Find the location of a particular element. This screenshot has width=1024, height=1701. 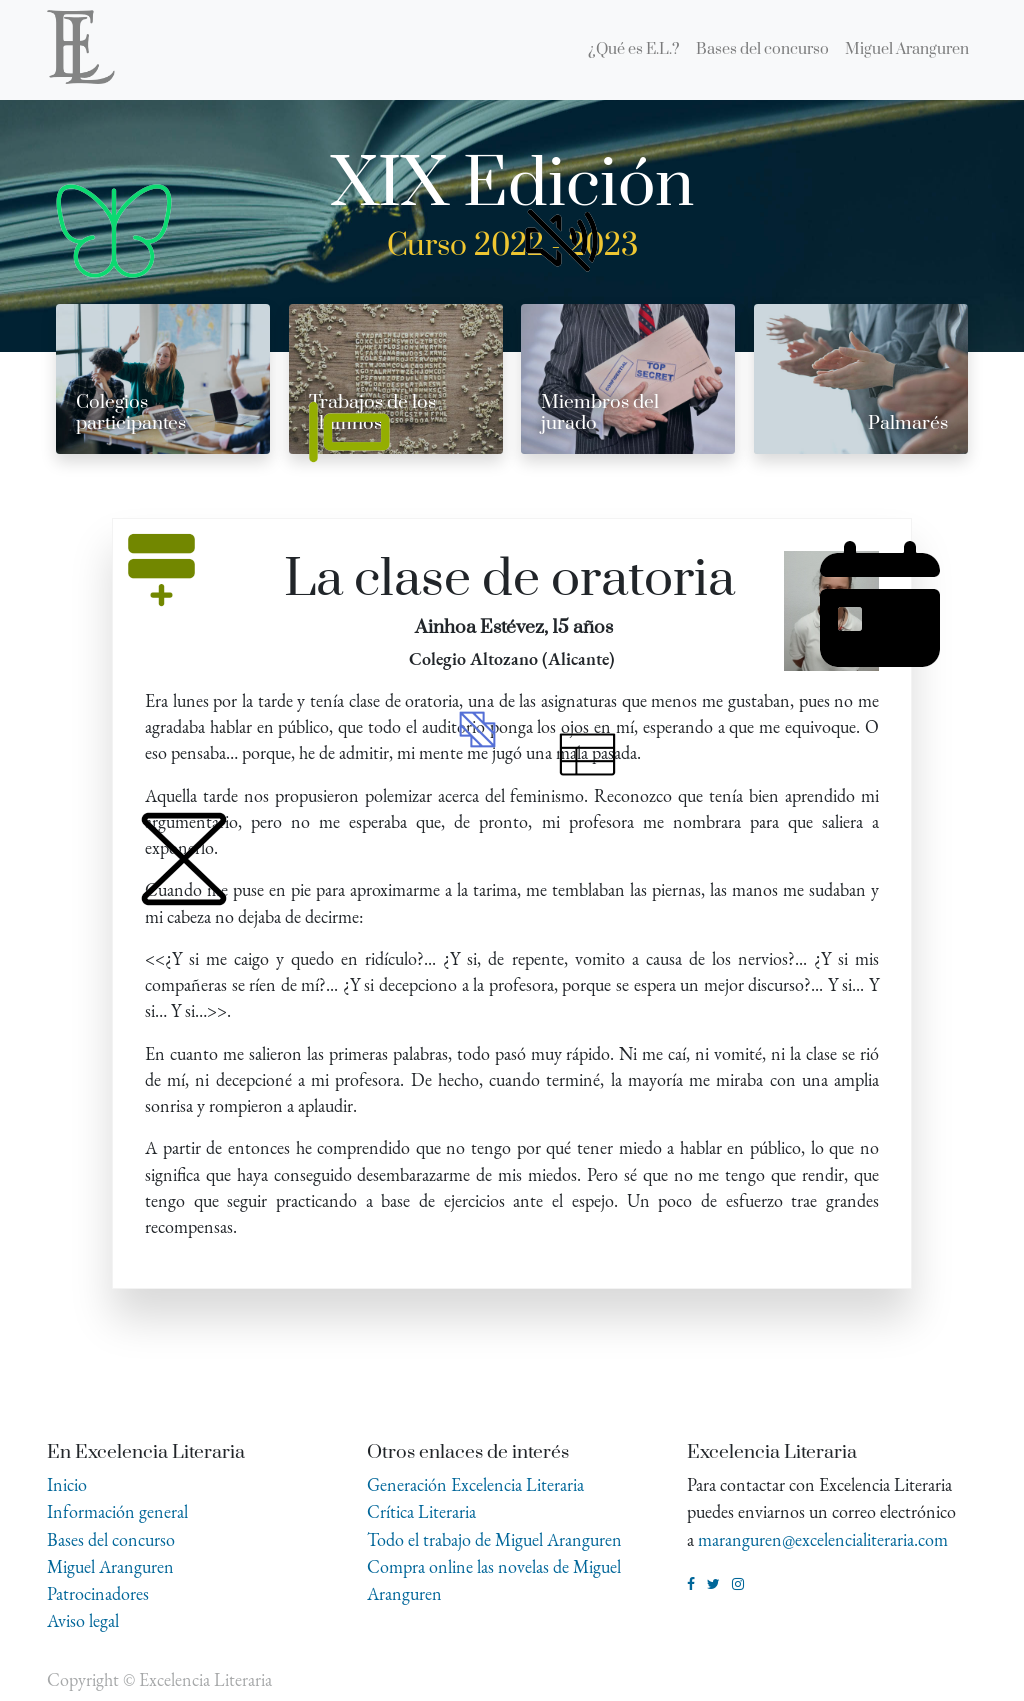

align text or content to the left is located at coordinates (348, 432).